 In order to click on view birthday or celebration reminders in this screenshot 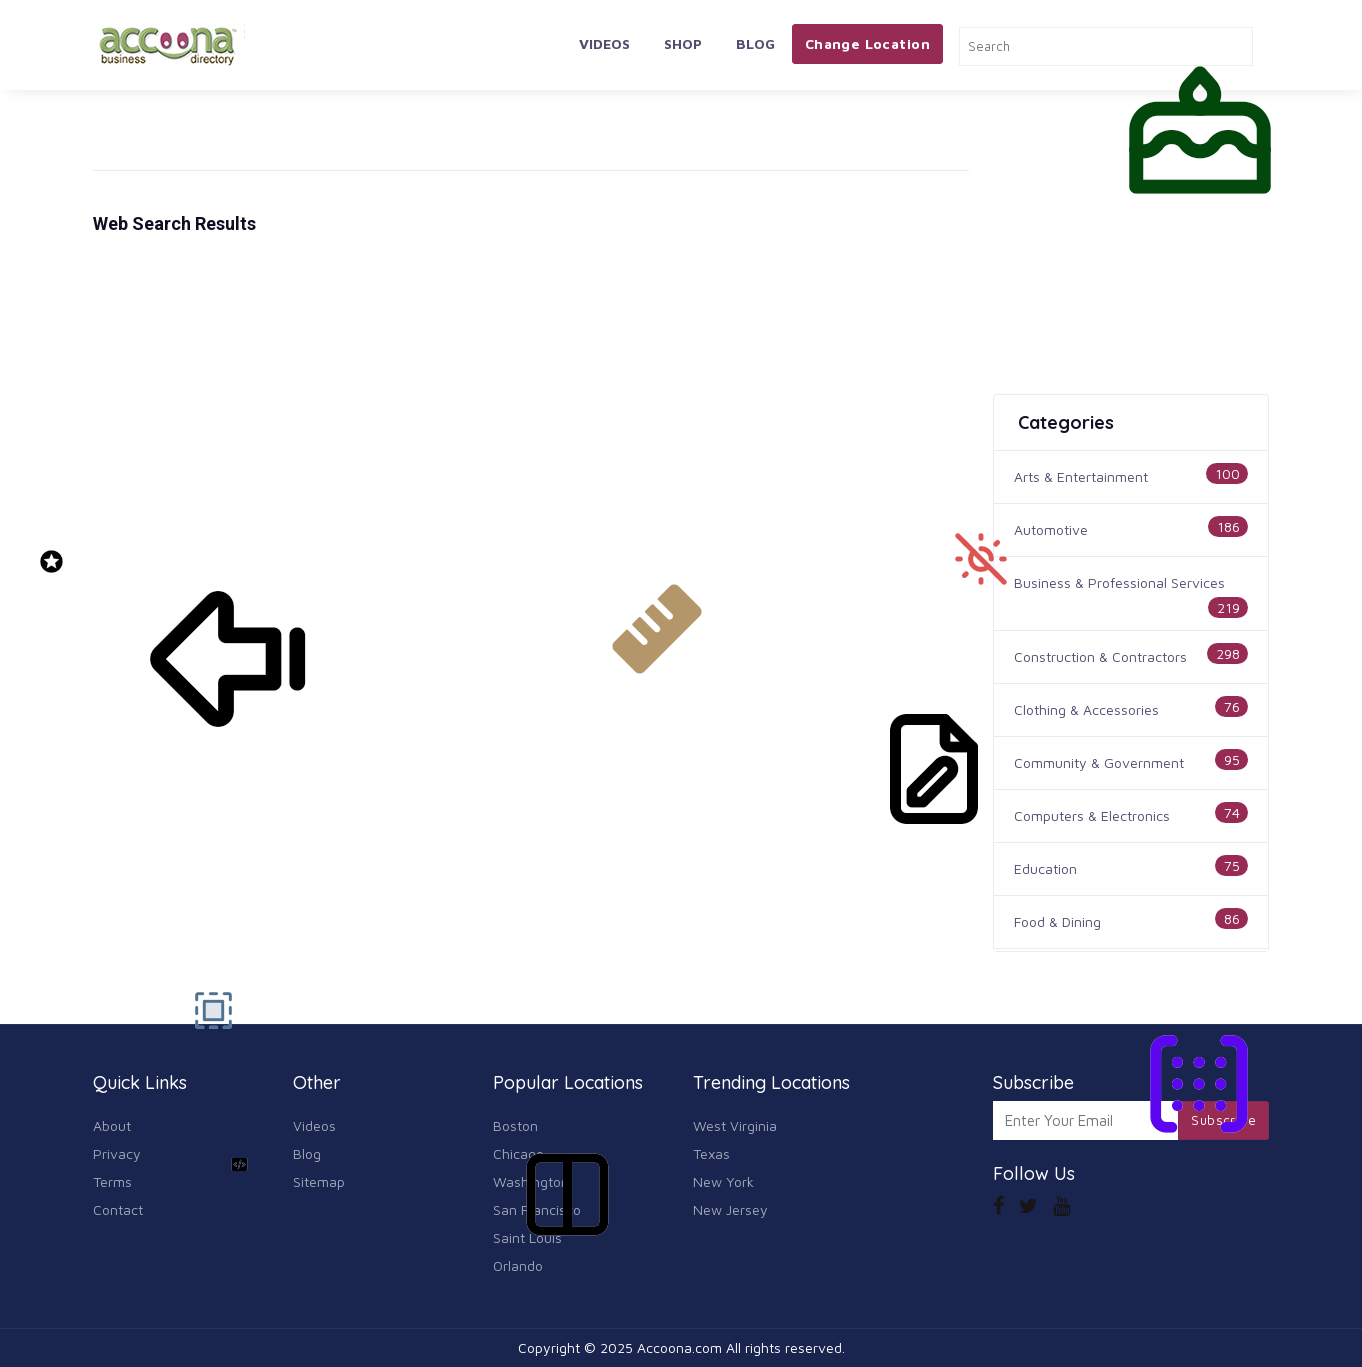, I will do `click(1200, 130)`.